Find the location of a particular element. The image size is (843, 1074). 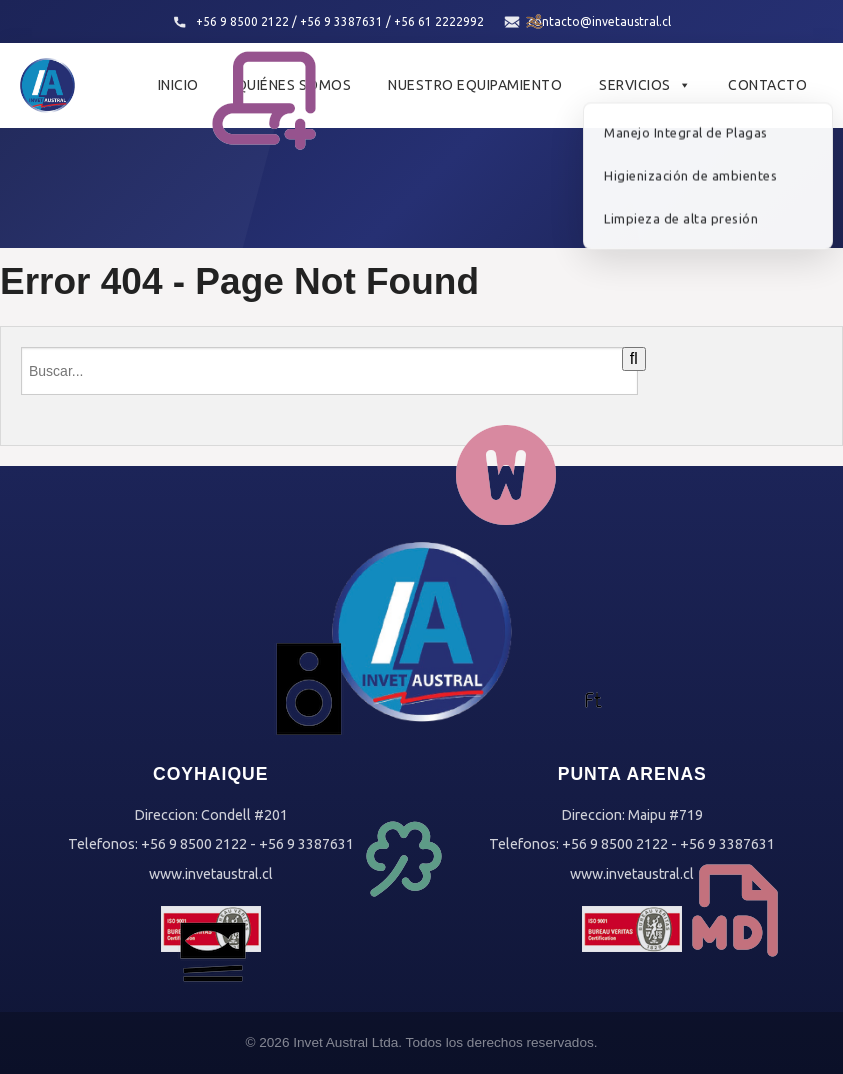

create a new script or document is located at coordinates (264, 98).